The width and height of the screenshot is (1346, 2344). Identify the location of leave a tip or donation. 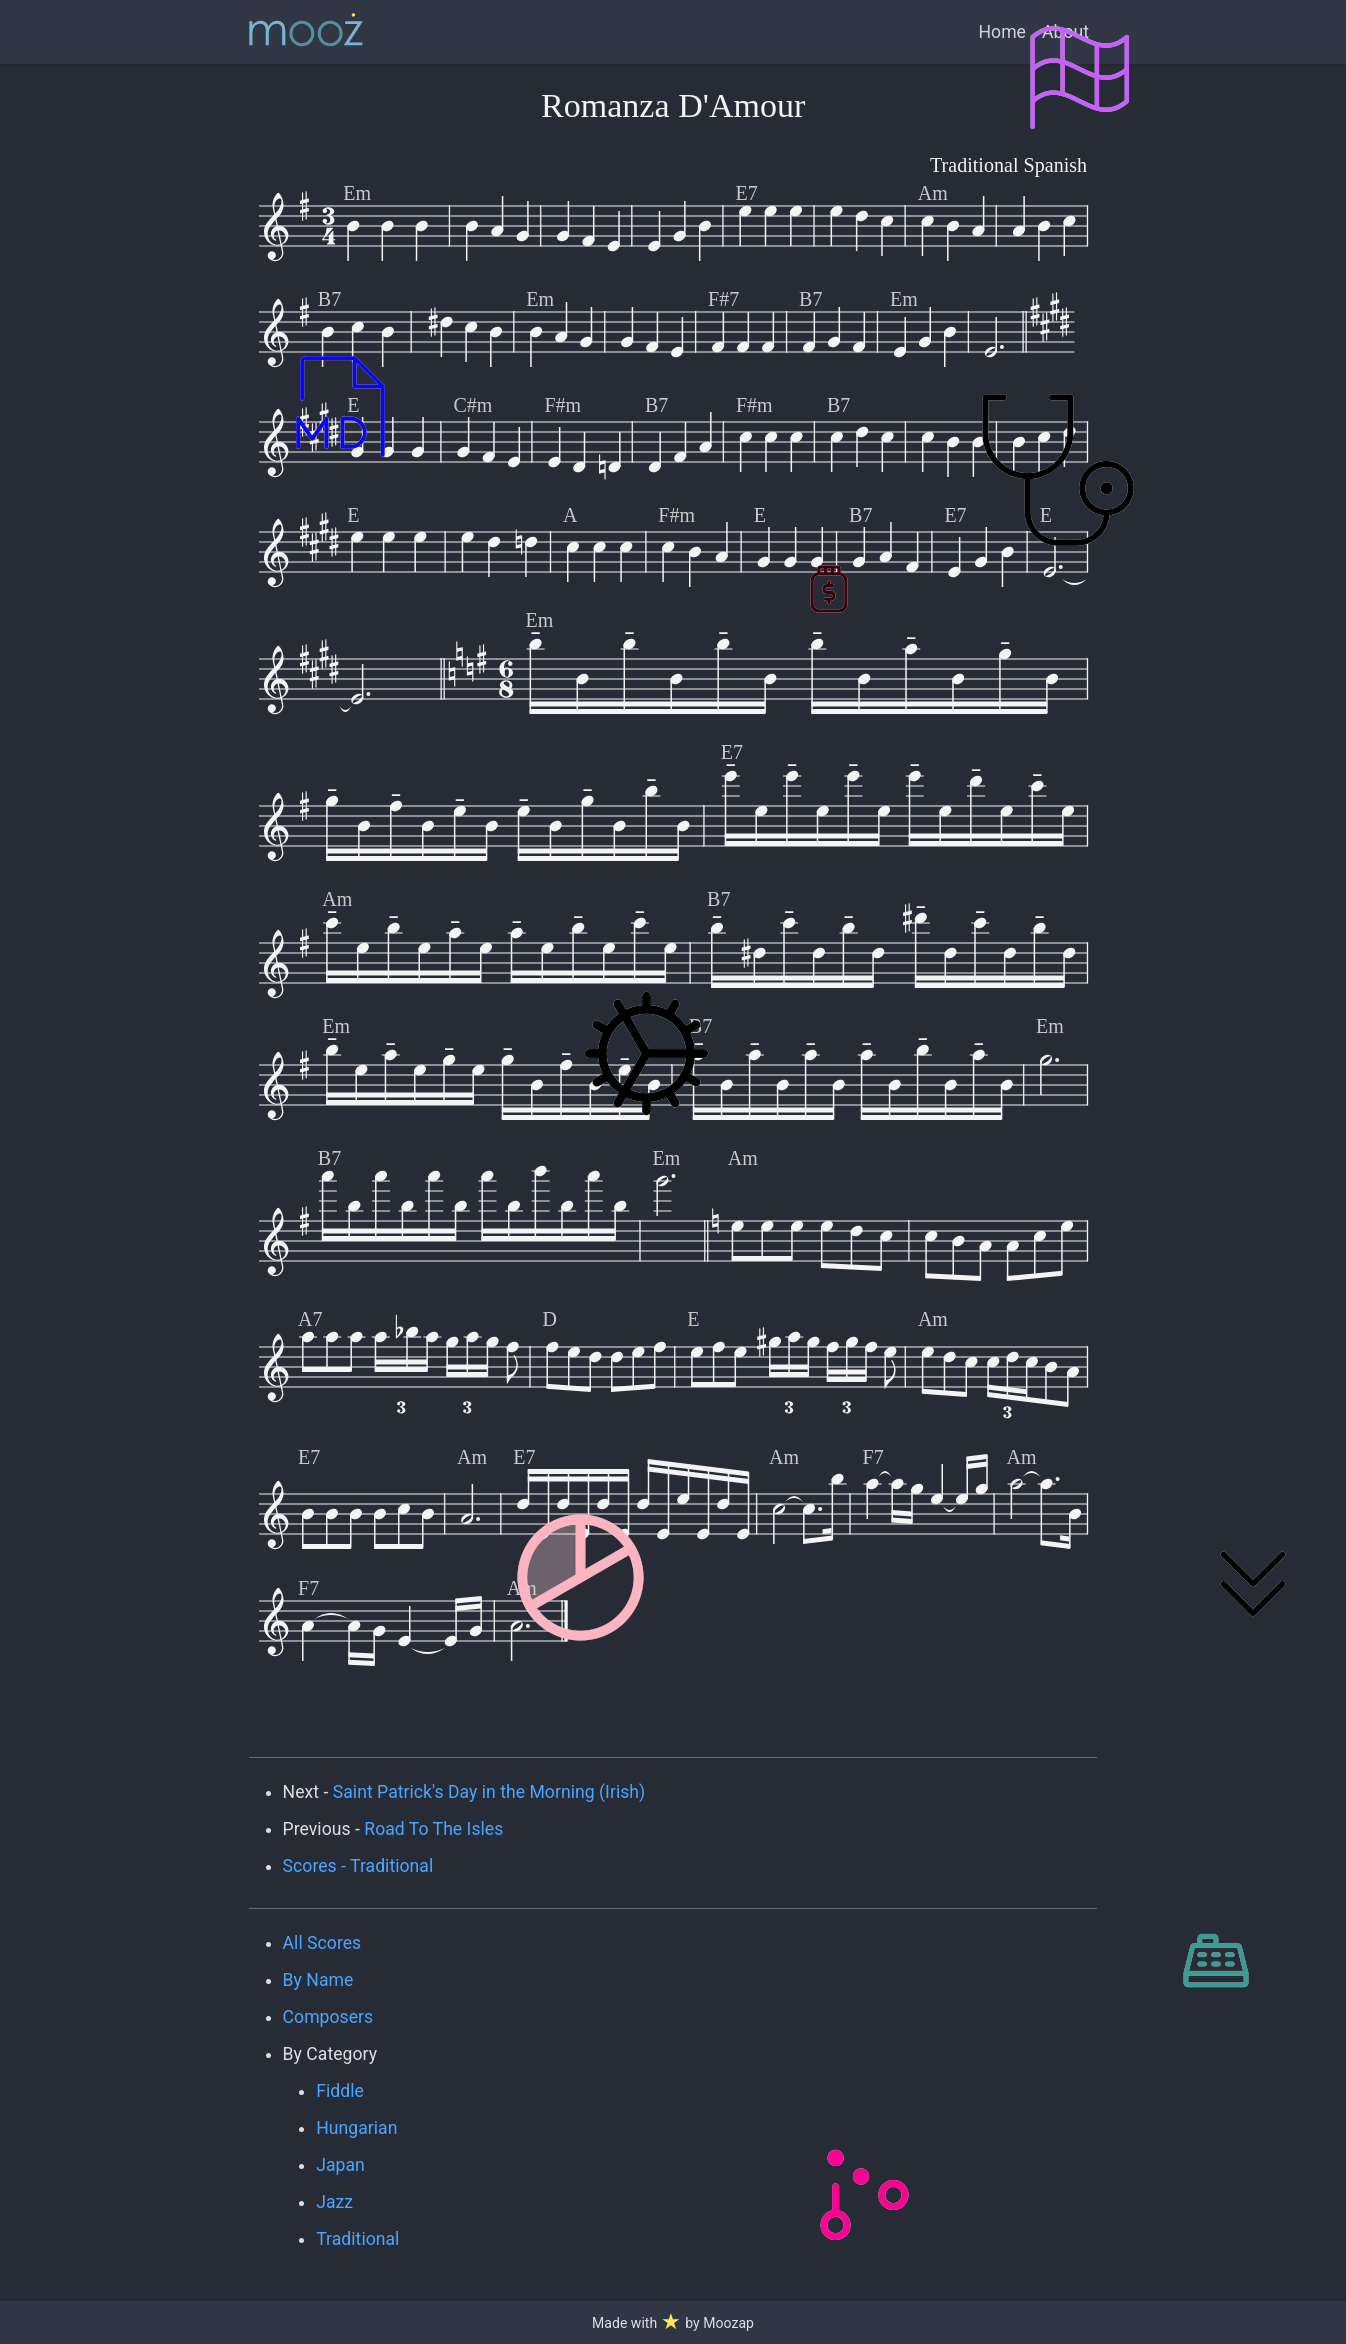
(829, 589).